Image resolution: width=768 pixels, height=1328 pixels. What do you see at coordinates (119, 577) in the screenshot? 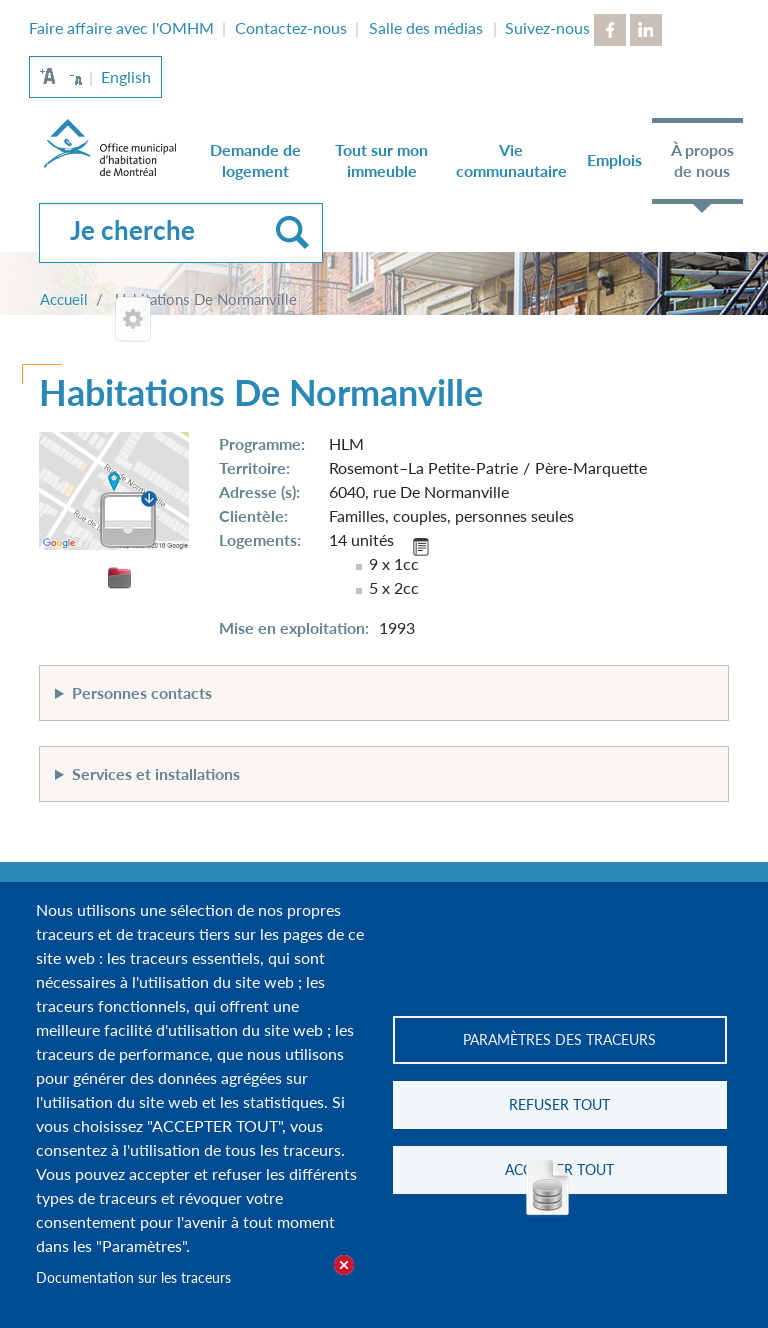
I see `drop files here to move them into this folder` at bounding box center [119, 577].